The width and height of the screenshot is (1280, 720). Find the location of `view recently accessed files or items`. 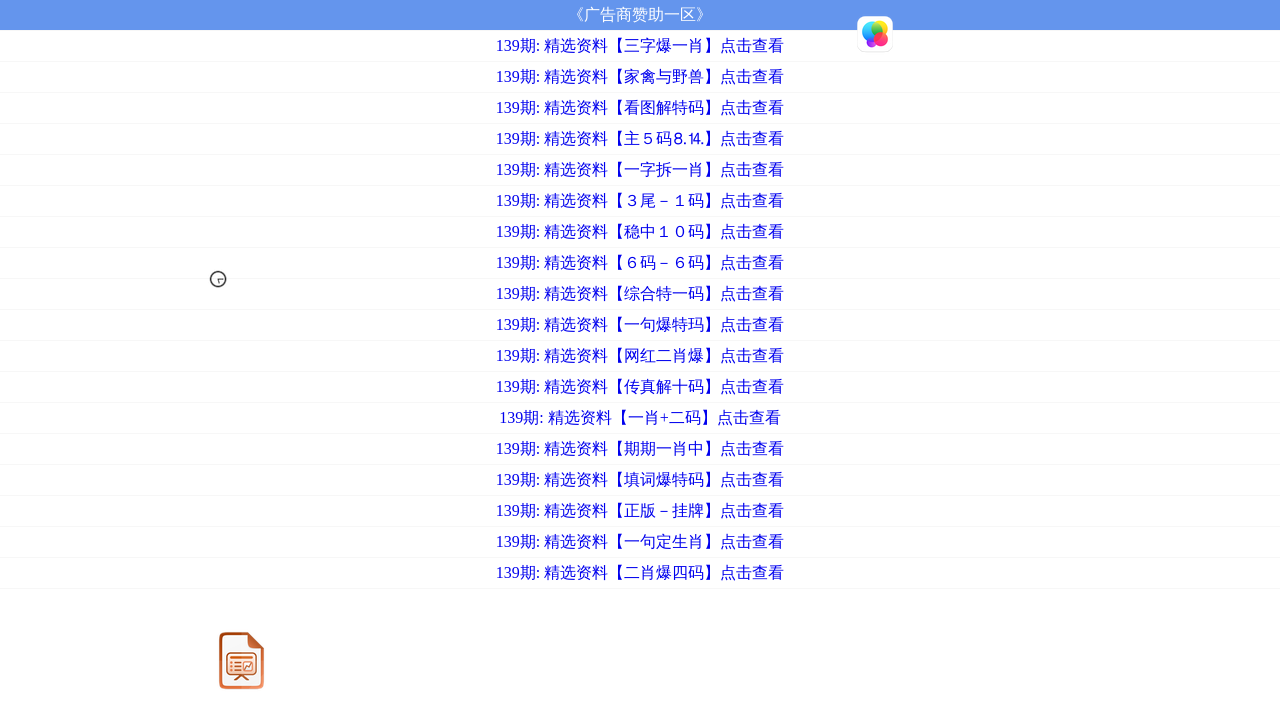

view recently accessed files or items is located at coordinates (217, 278).